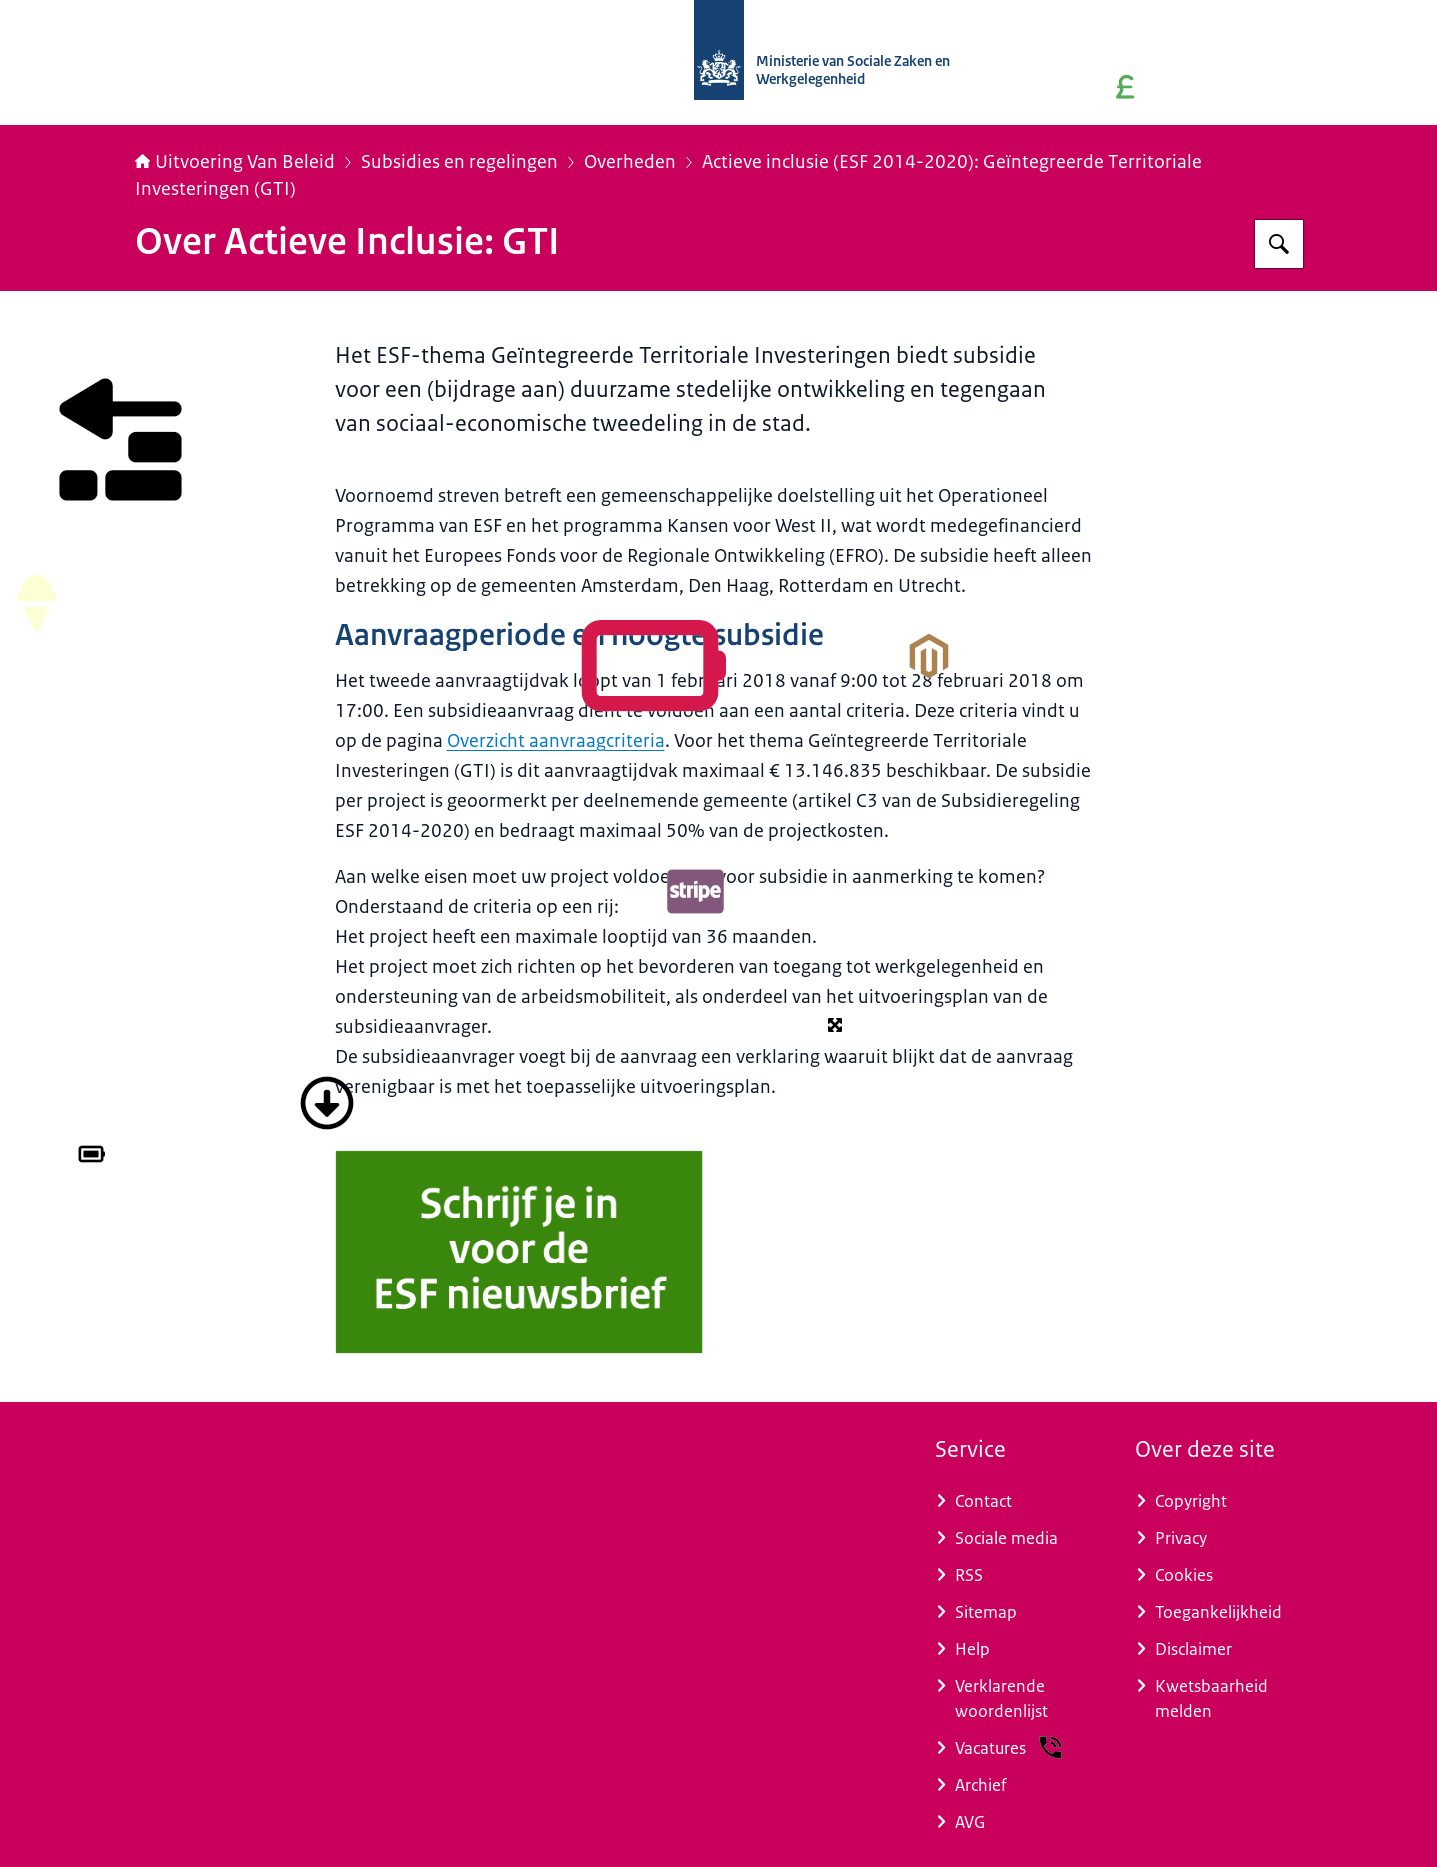 This screenshot has width=1437, height=1867. What do you see at coordinates (650, 658) in the screenshot?
I see `indicates battery is empty or critically low` at bounding box center [650, 658].